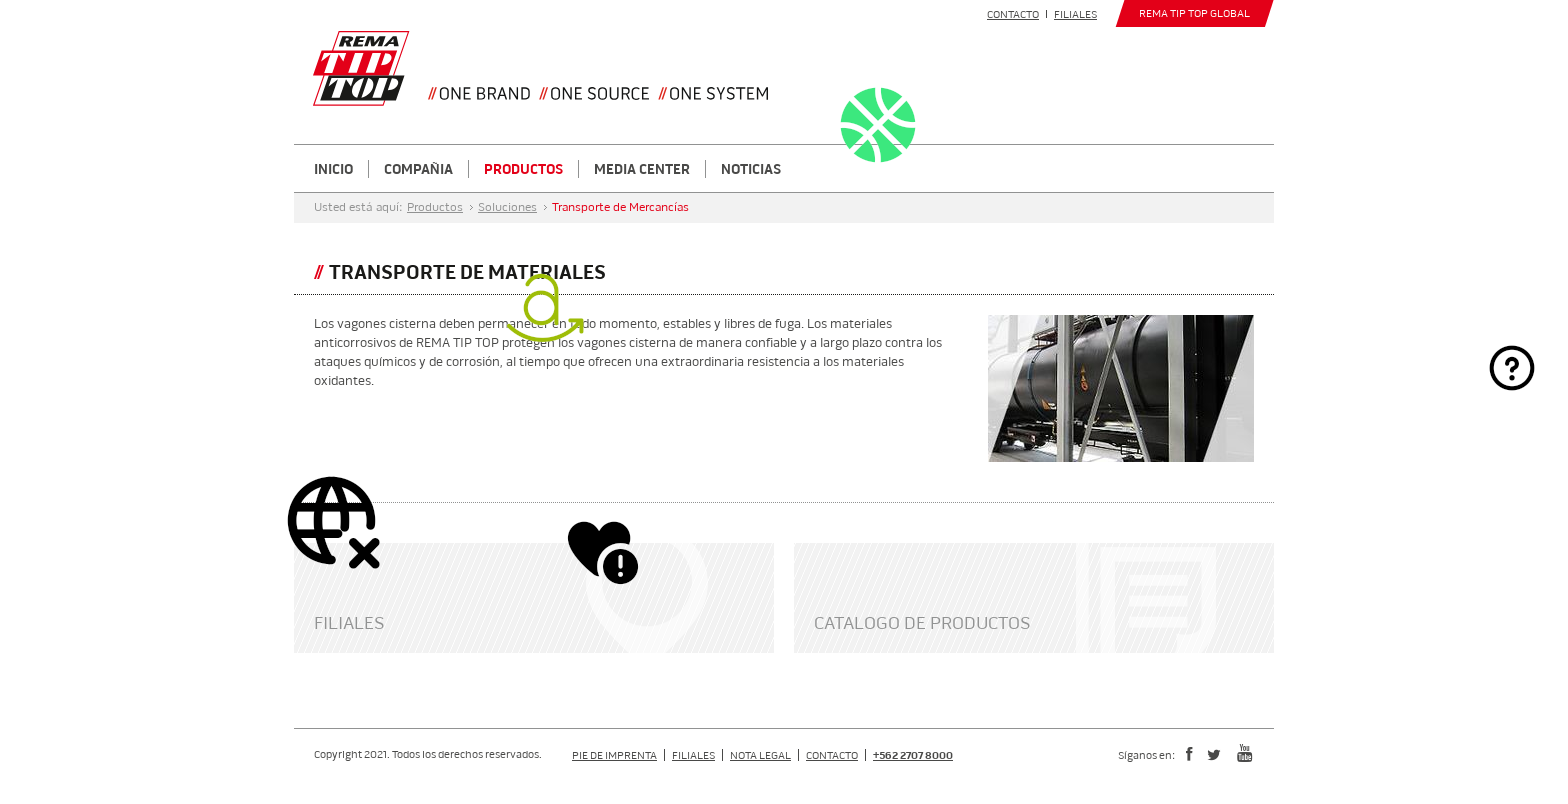 The image size is (1568, 804). Describe the element at coordinates (331, 520) in the screenshot. I see `indicates no internet connection` at that location.